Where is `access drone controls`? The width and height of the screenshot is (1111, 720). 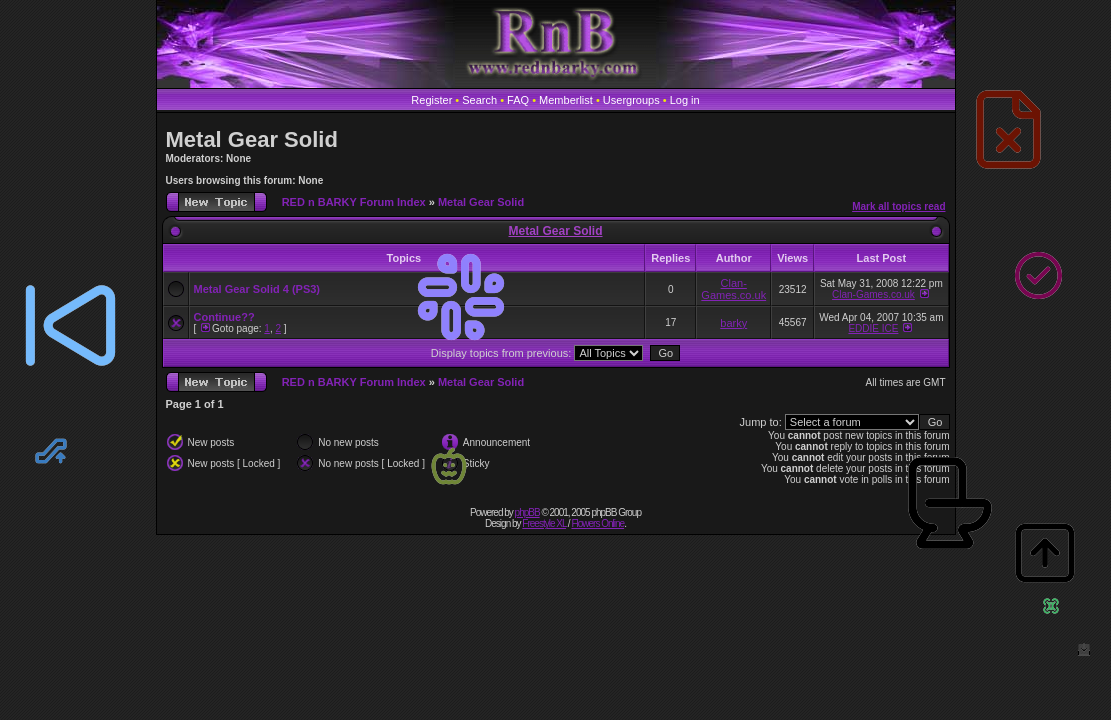
access drone controls is located at coordinates (1051, 606).